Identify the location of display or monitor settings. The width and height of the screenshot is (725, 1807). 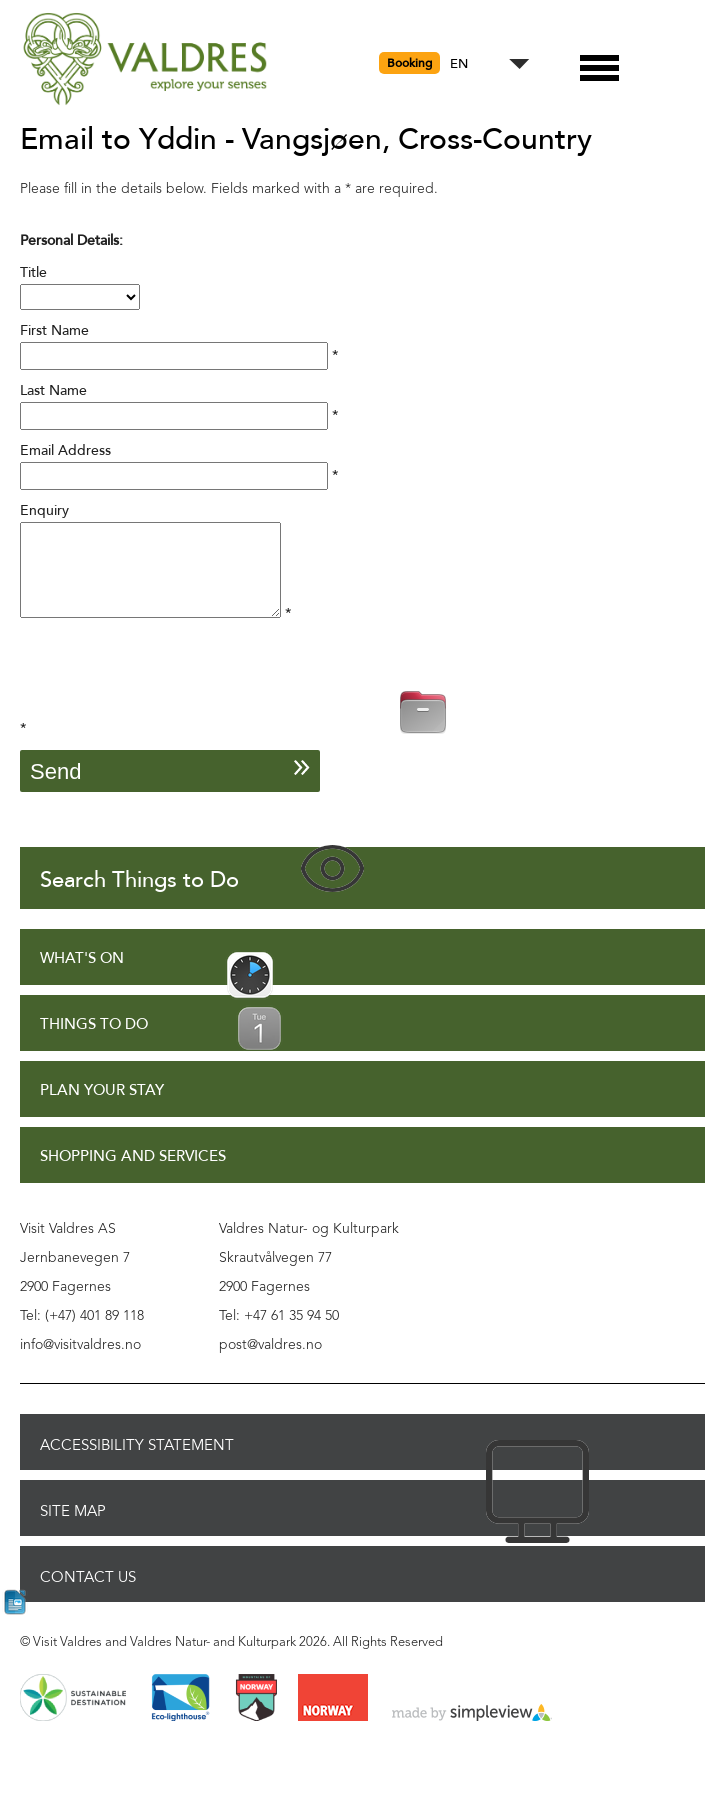
(537, 1491).